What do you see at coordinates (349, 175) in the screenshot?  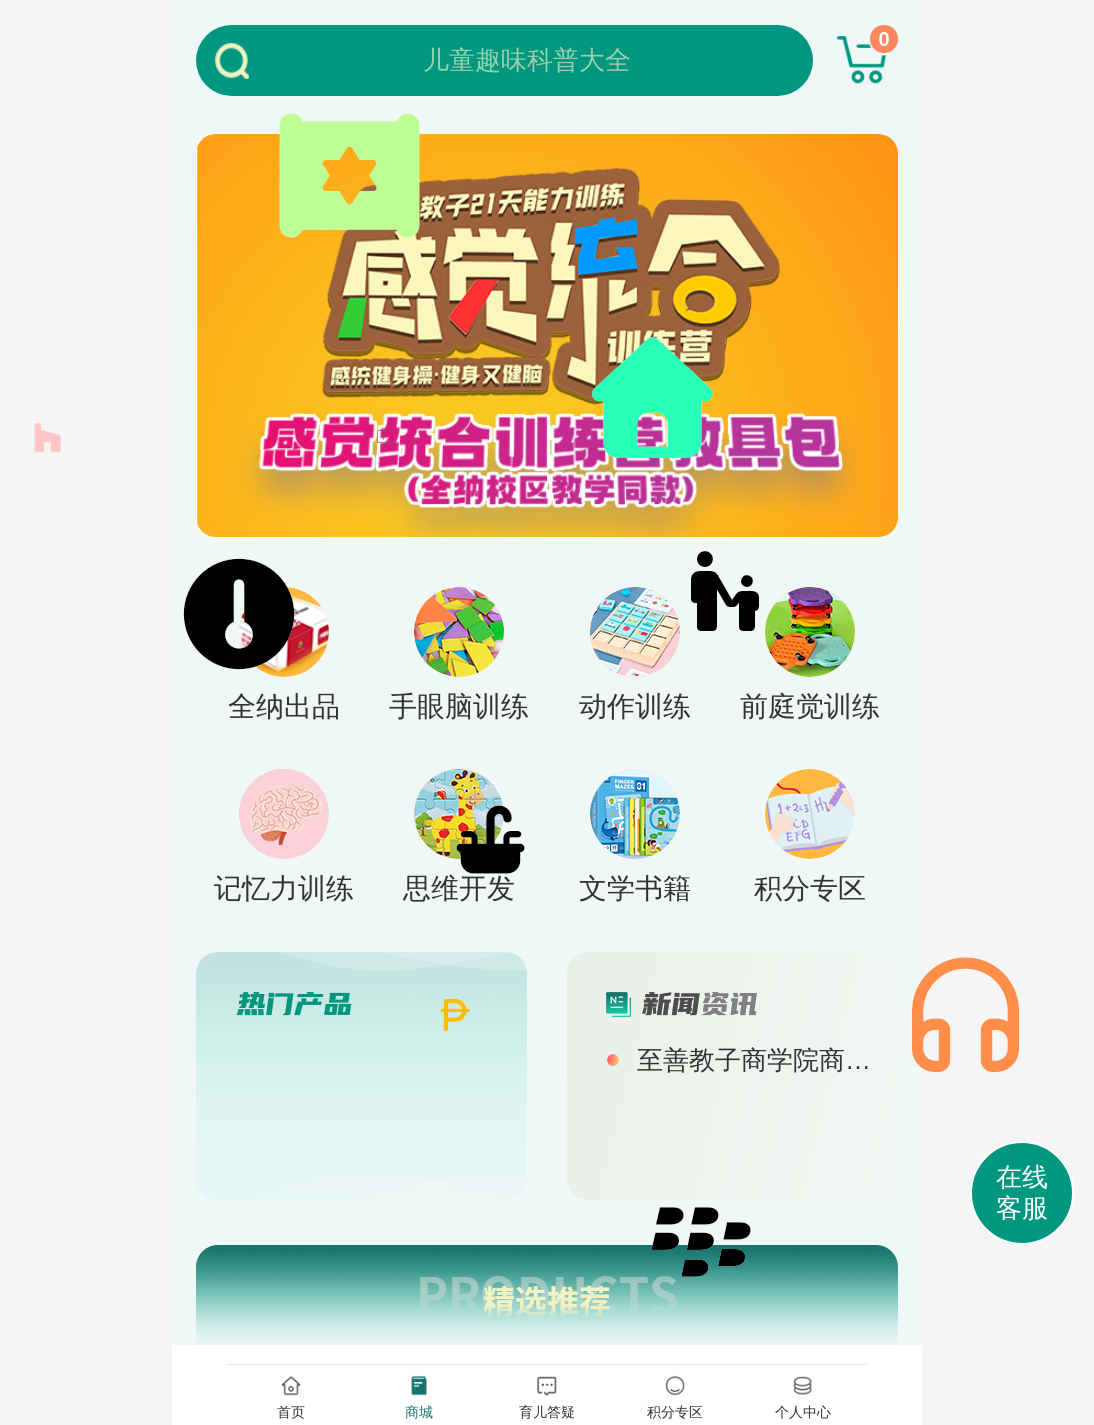 I see `access jewish religious texts or torah content` at bounding box center [349, 175].